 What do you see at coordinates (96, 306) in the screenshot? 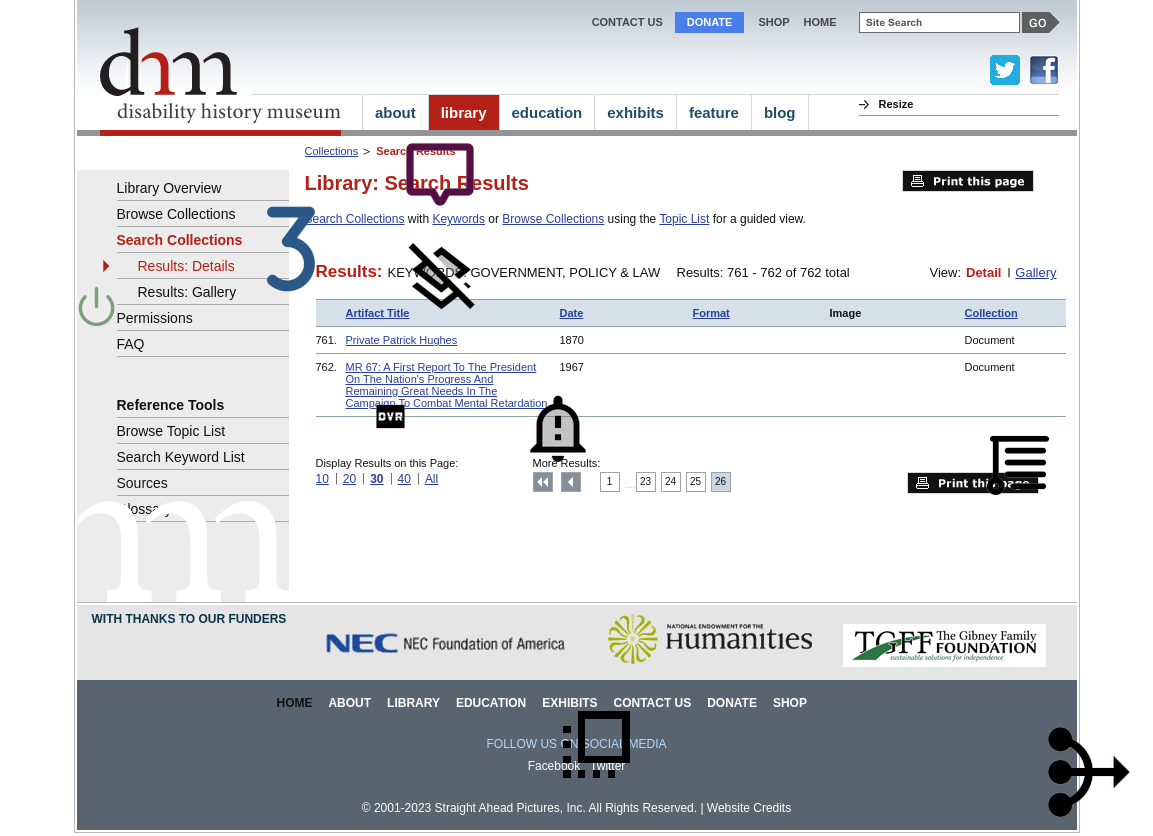
I see `turn device on or off` at bounding box center [96, 306].